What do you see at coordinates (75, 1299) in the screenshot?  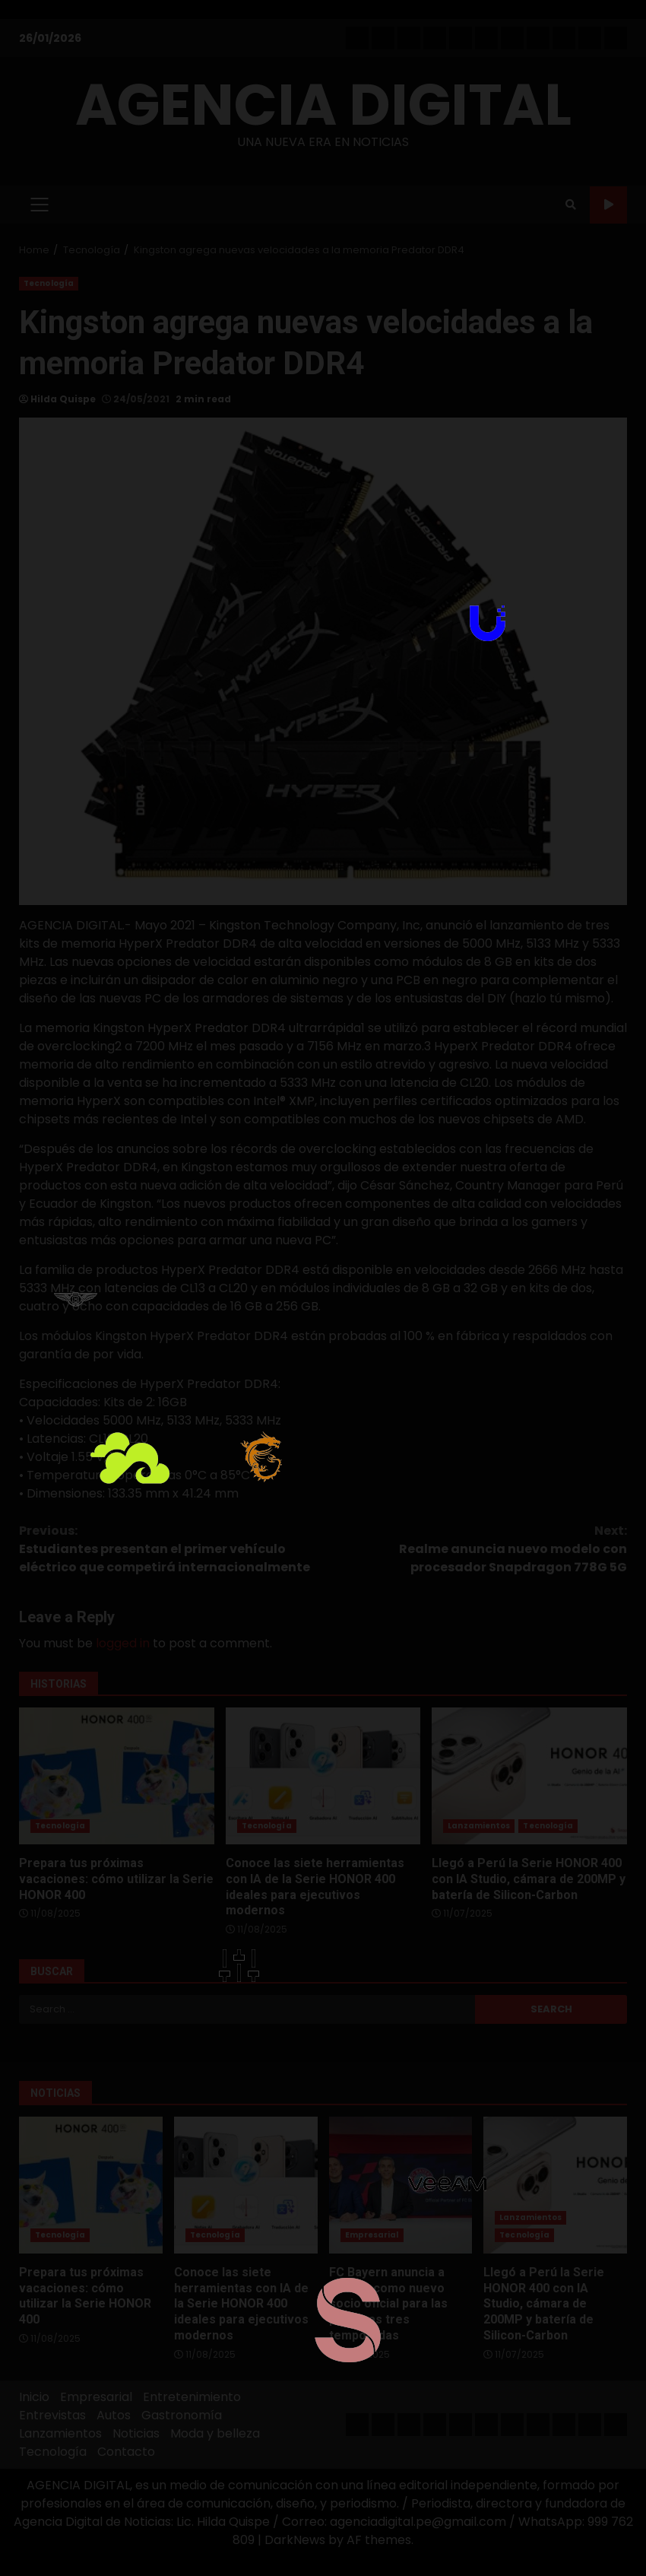 I see `Bentley Motors official brand logo` at bounding box center [75, 1299].